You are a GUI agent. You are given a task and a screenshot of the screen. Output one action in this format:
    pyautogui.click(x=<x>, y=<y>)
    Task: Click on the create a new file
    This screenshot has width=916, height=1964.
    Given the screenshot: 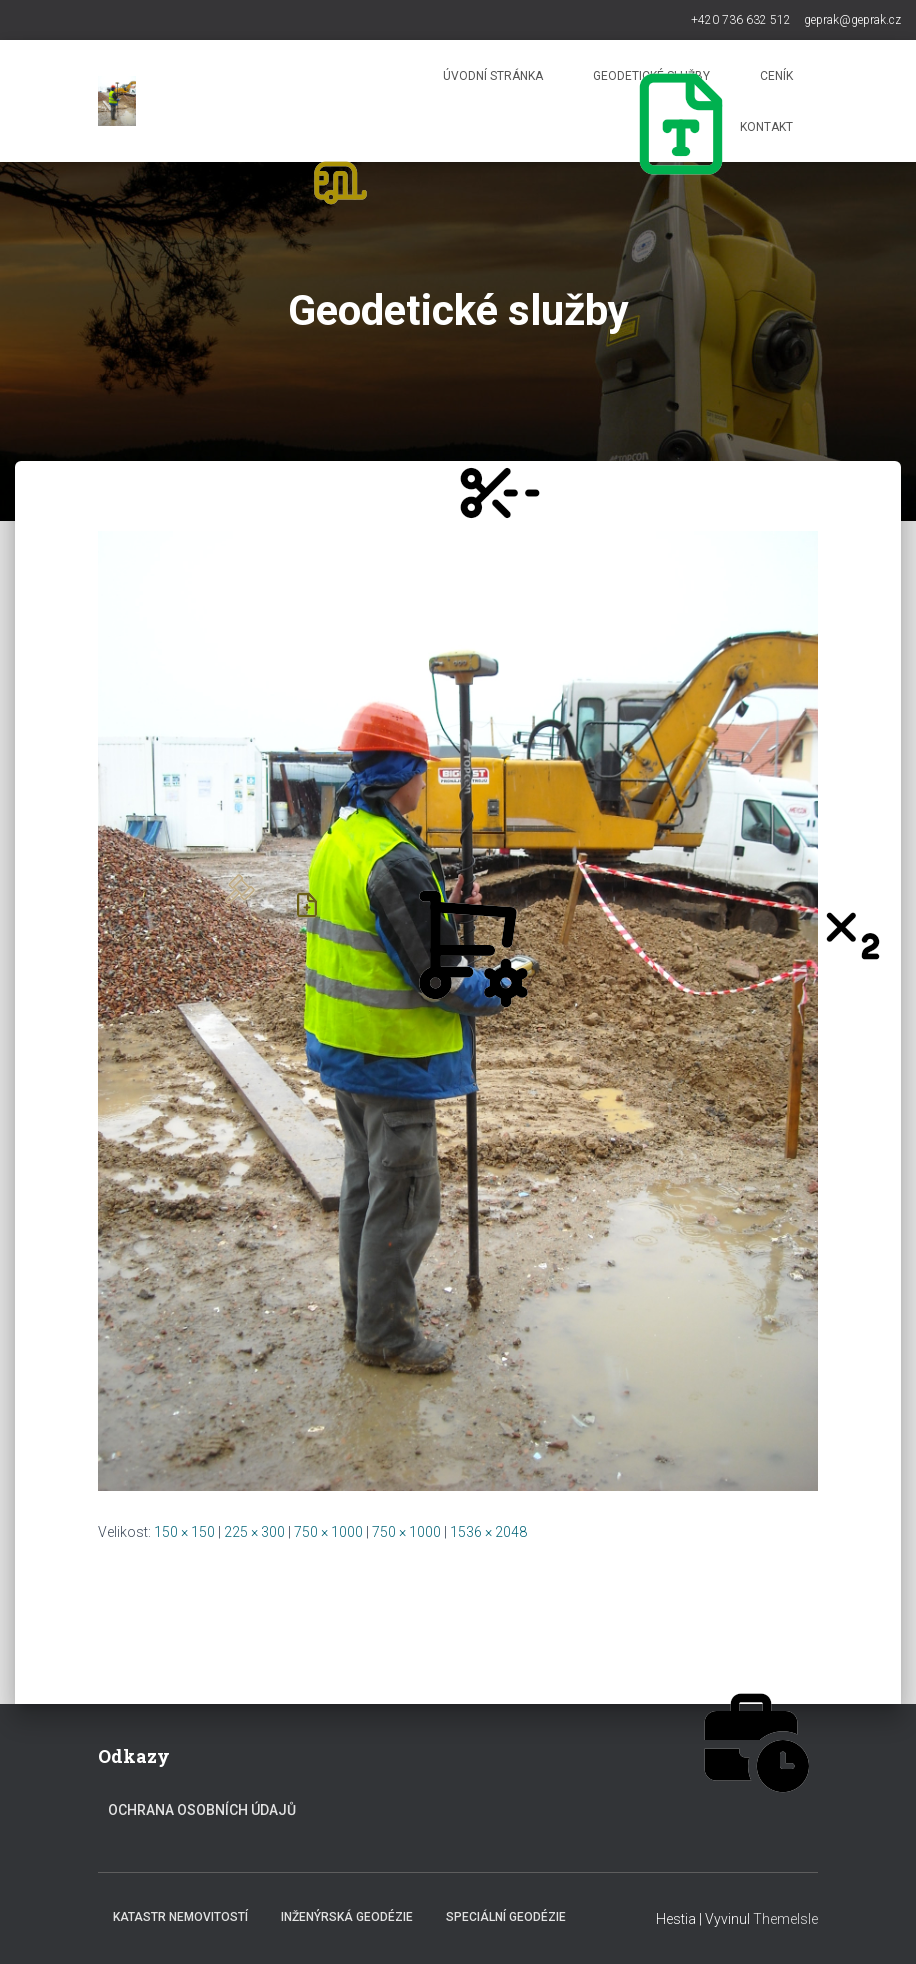 What is the action you would take?
    pyautogui.click(x=307, y=905)
    